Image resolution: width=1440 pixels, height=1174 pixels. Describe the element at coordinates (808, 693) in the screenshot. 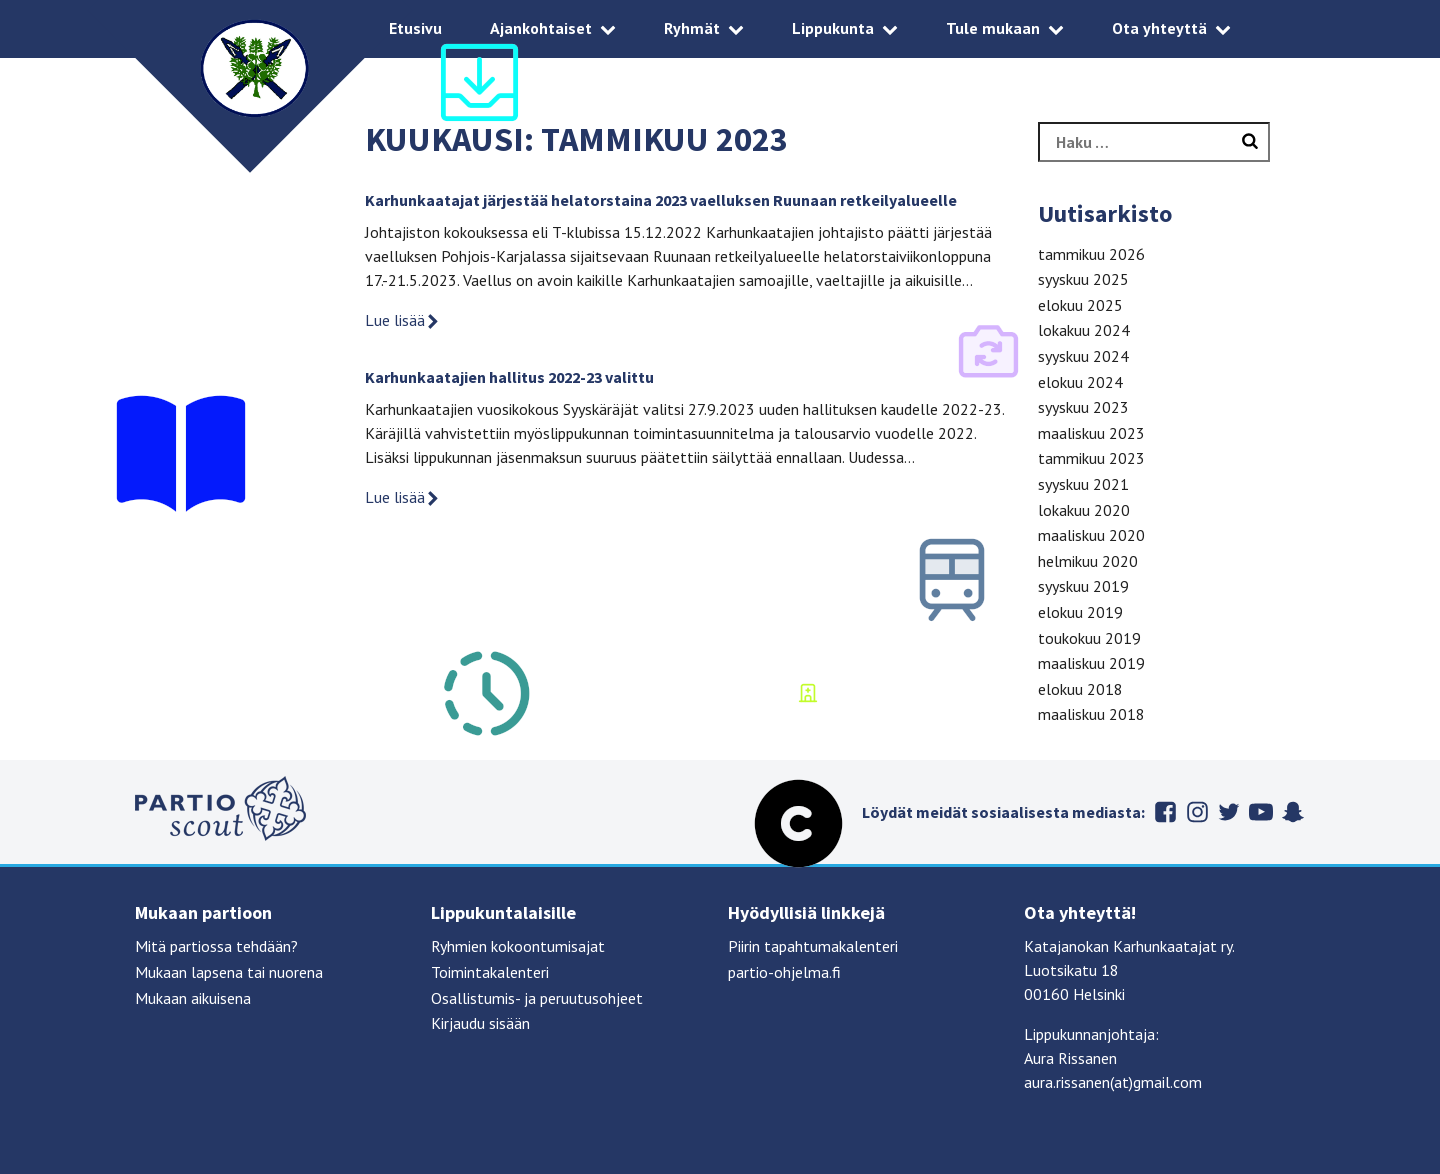

I see `find nearby hospitals or medical facilities` at that location.